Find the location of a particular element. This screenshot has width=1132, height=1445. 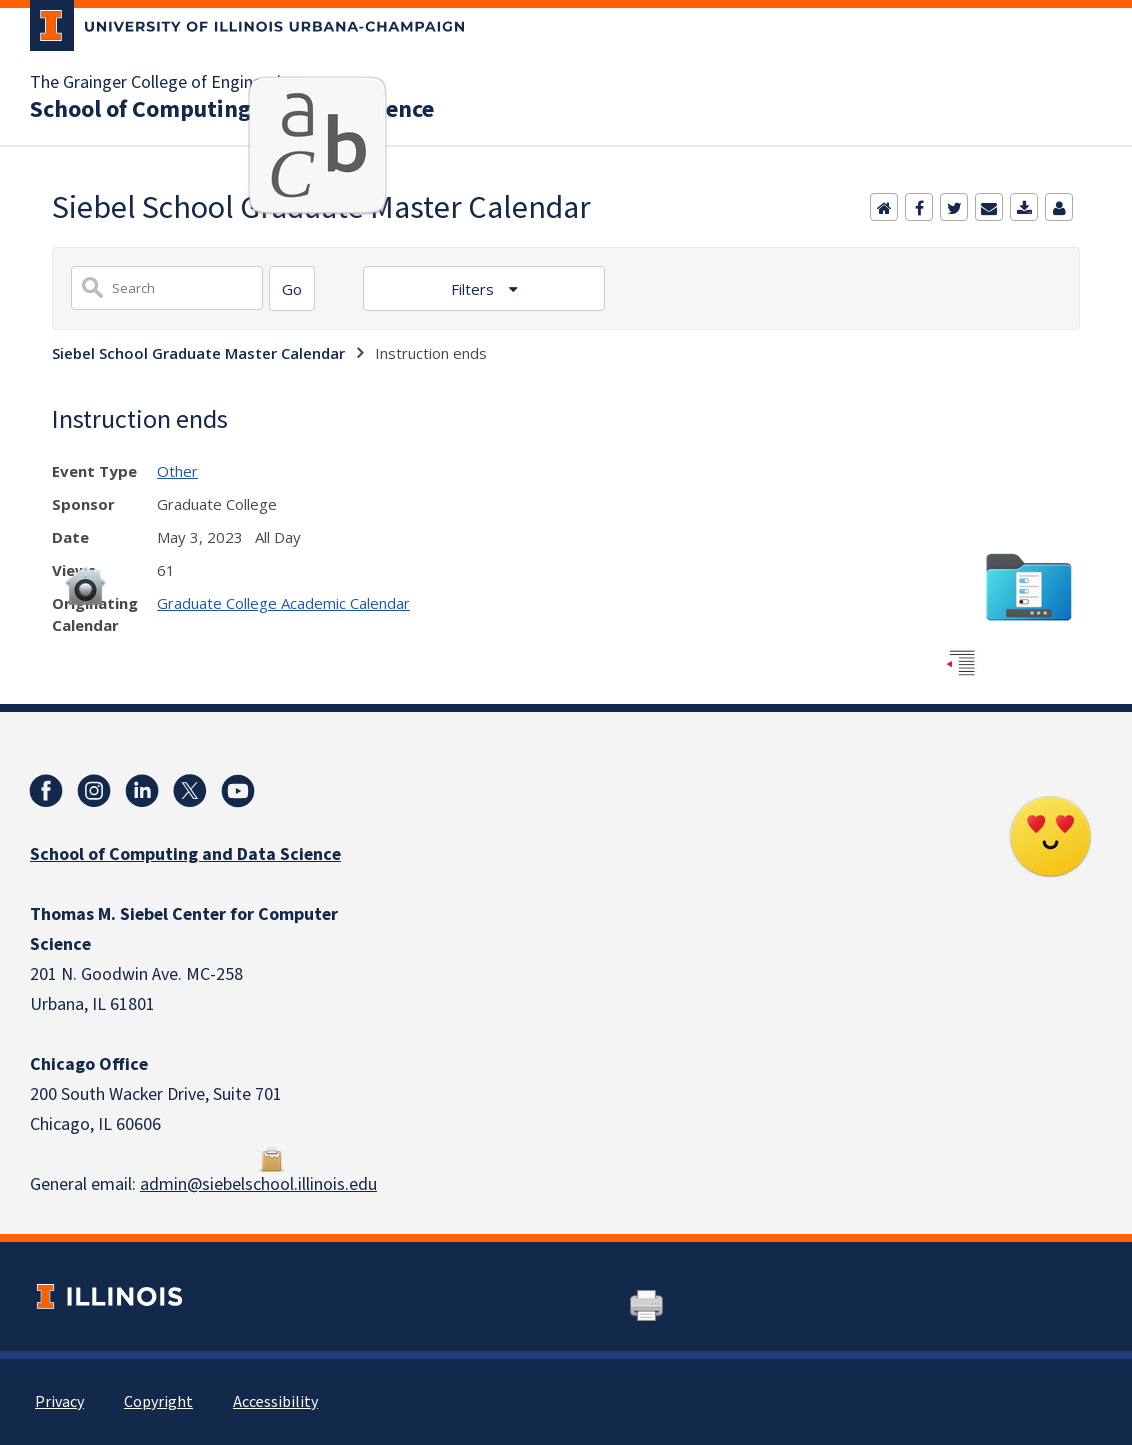

open settings or preferences folder is located at coordinates (1028, 589).